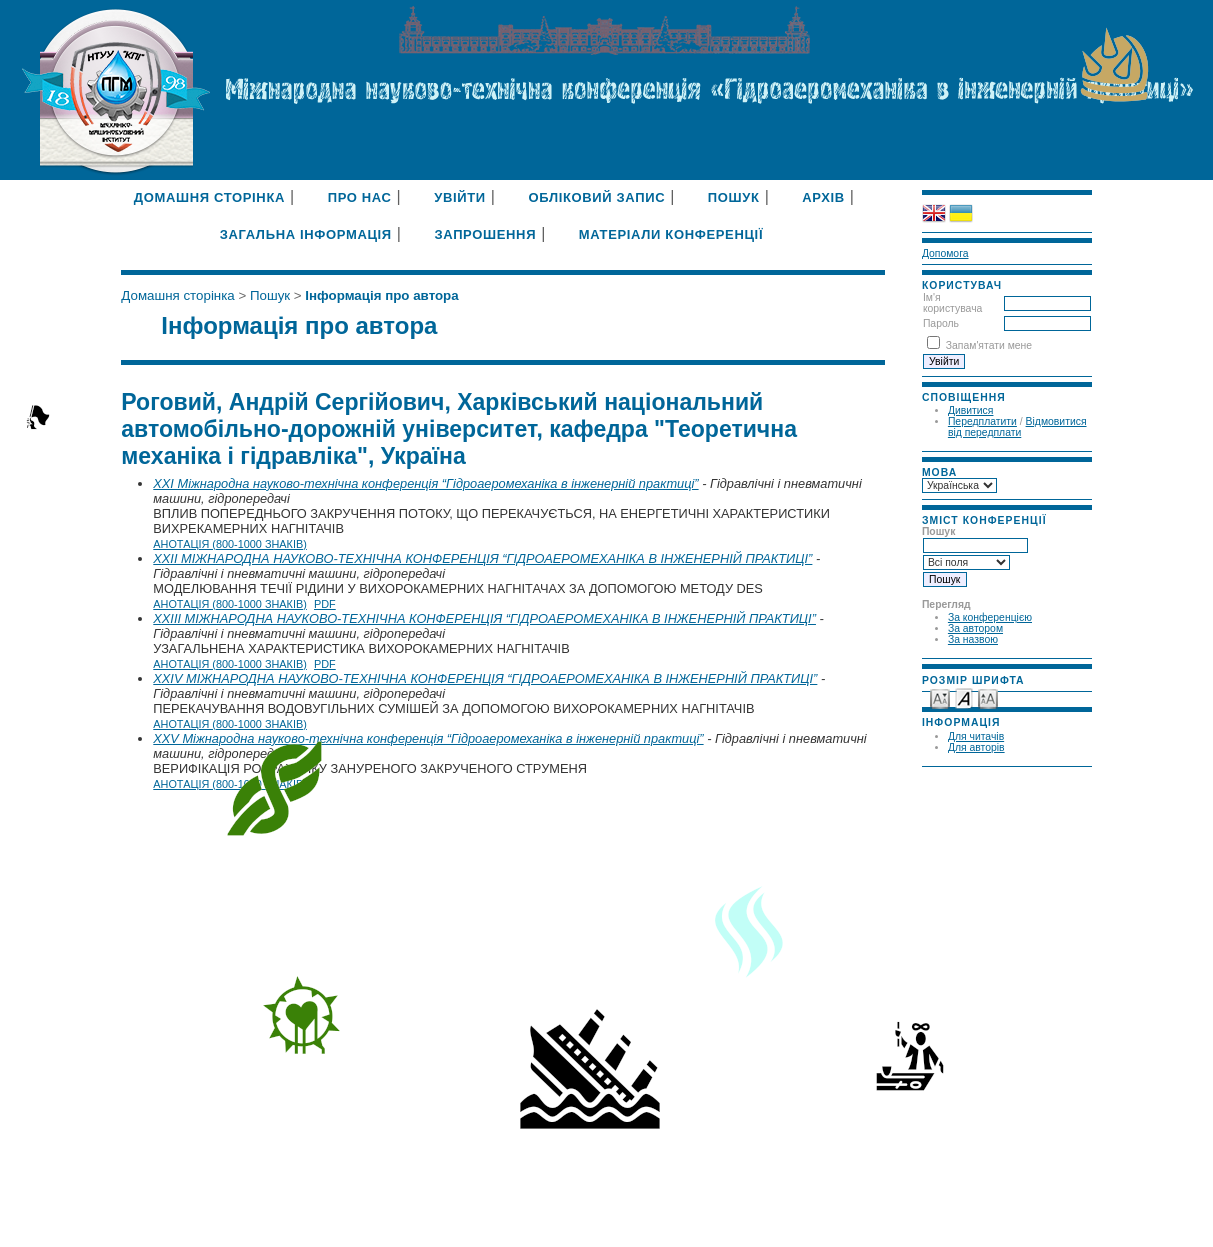  What do you see at coordinates (274, 788) in the screenshot?
I see `indicates a connection or link between items` at bounding box center [274, 788].